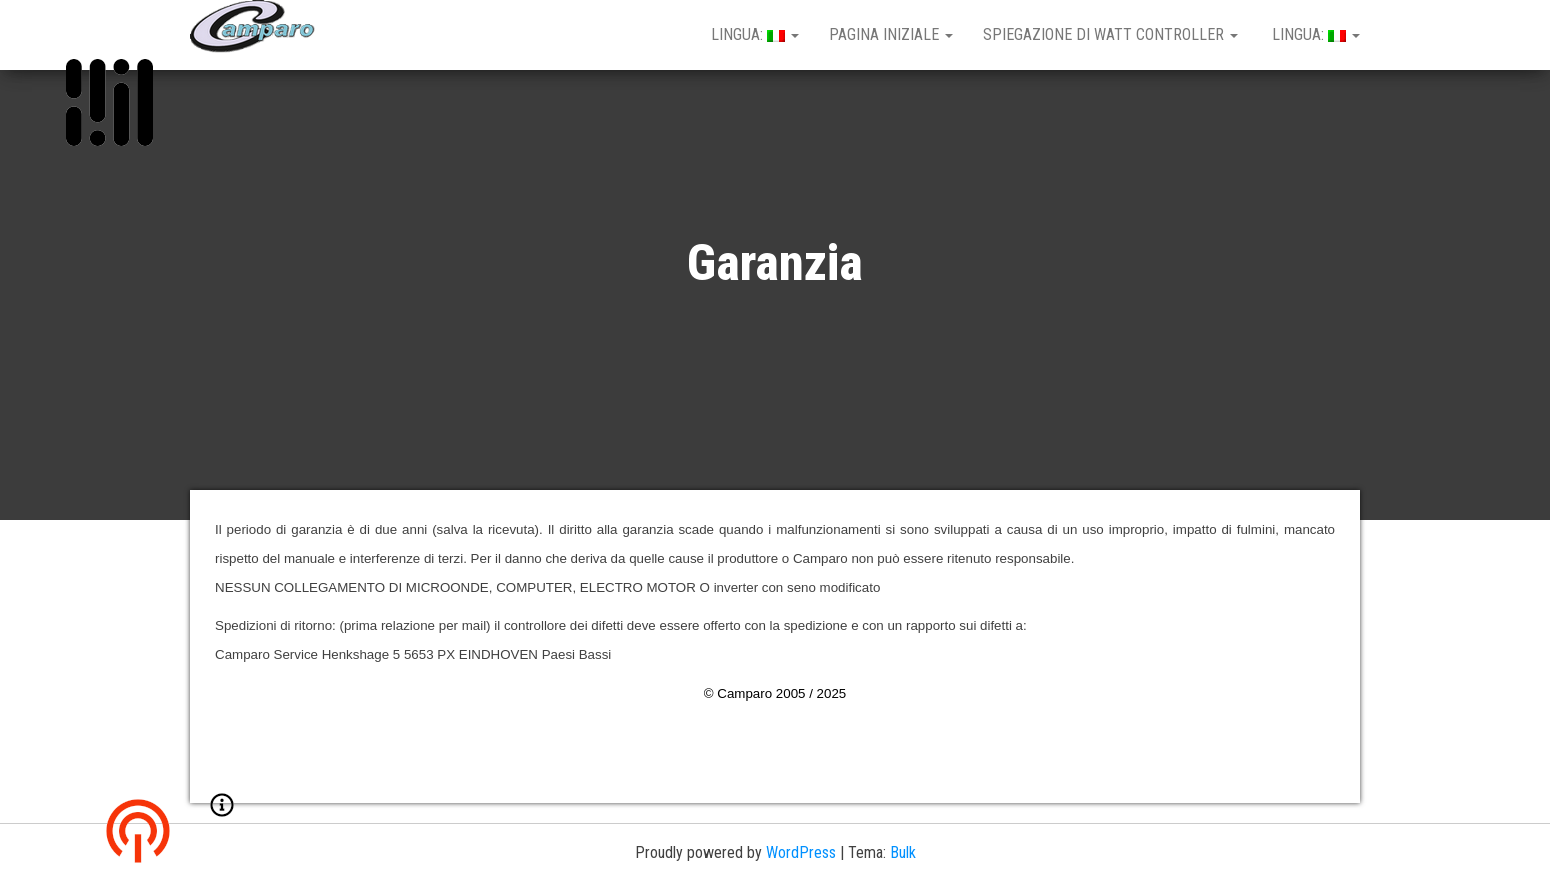  I want to click on mediapipe framework or SDK integration, so click(109, 102).